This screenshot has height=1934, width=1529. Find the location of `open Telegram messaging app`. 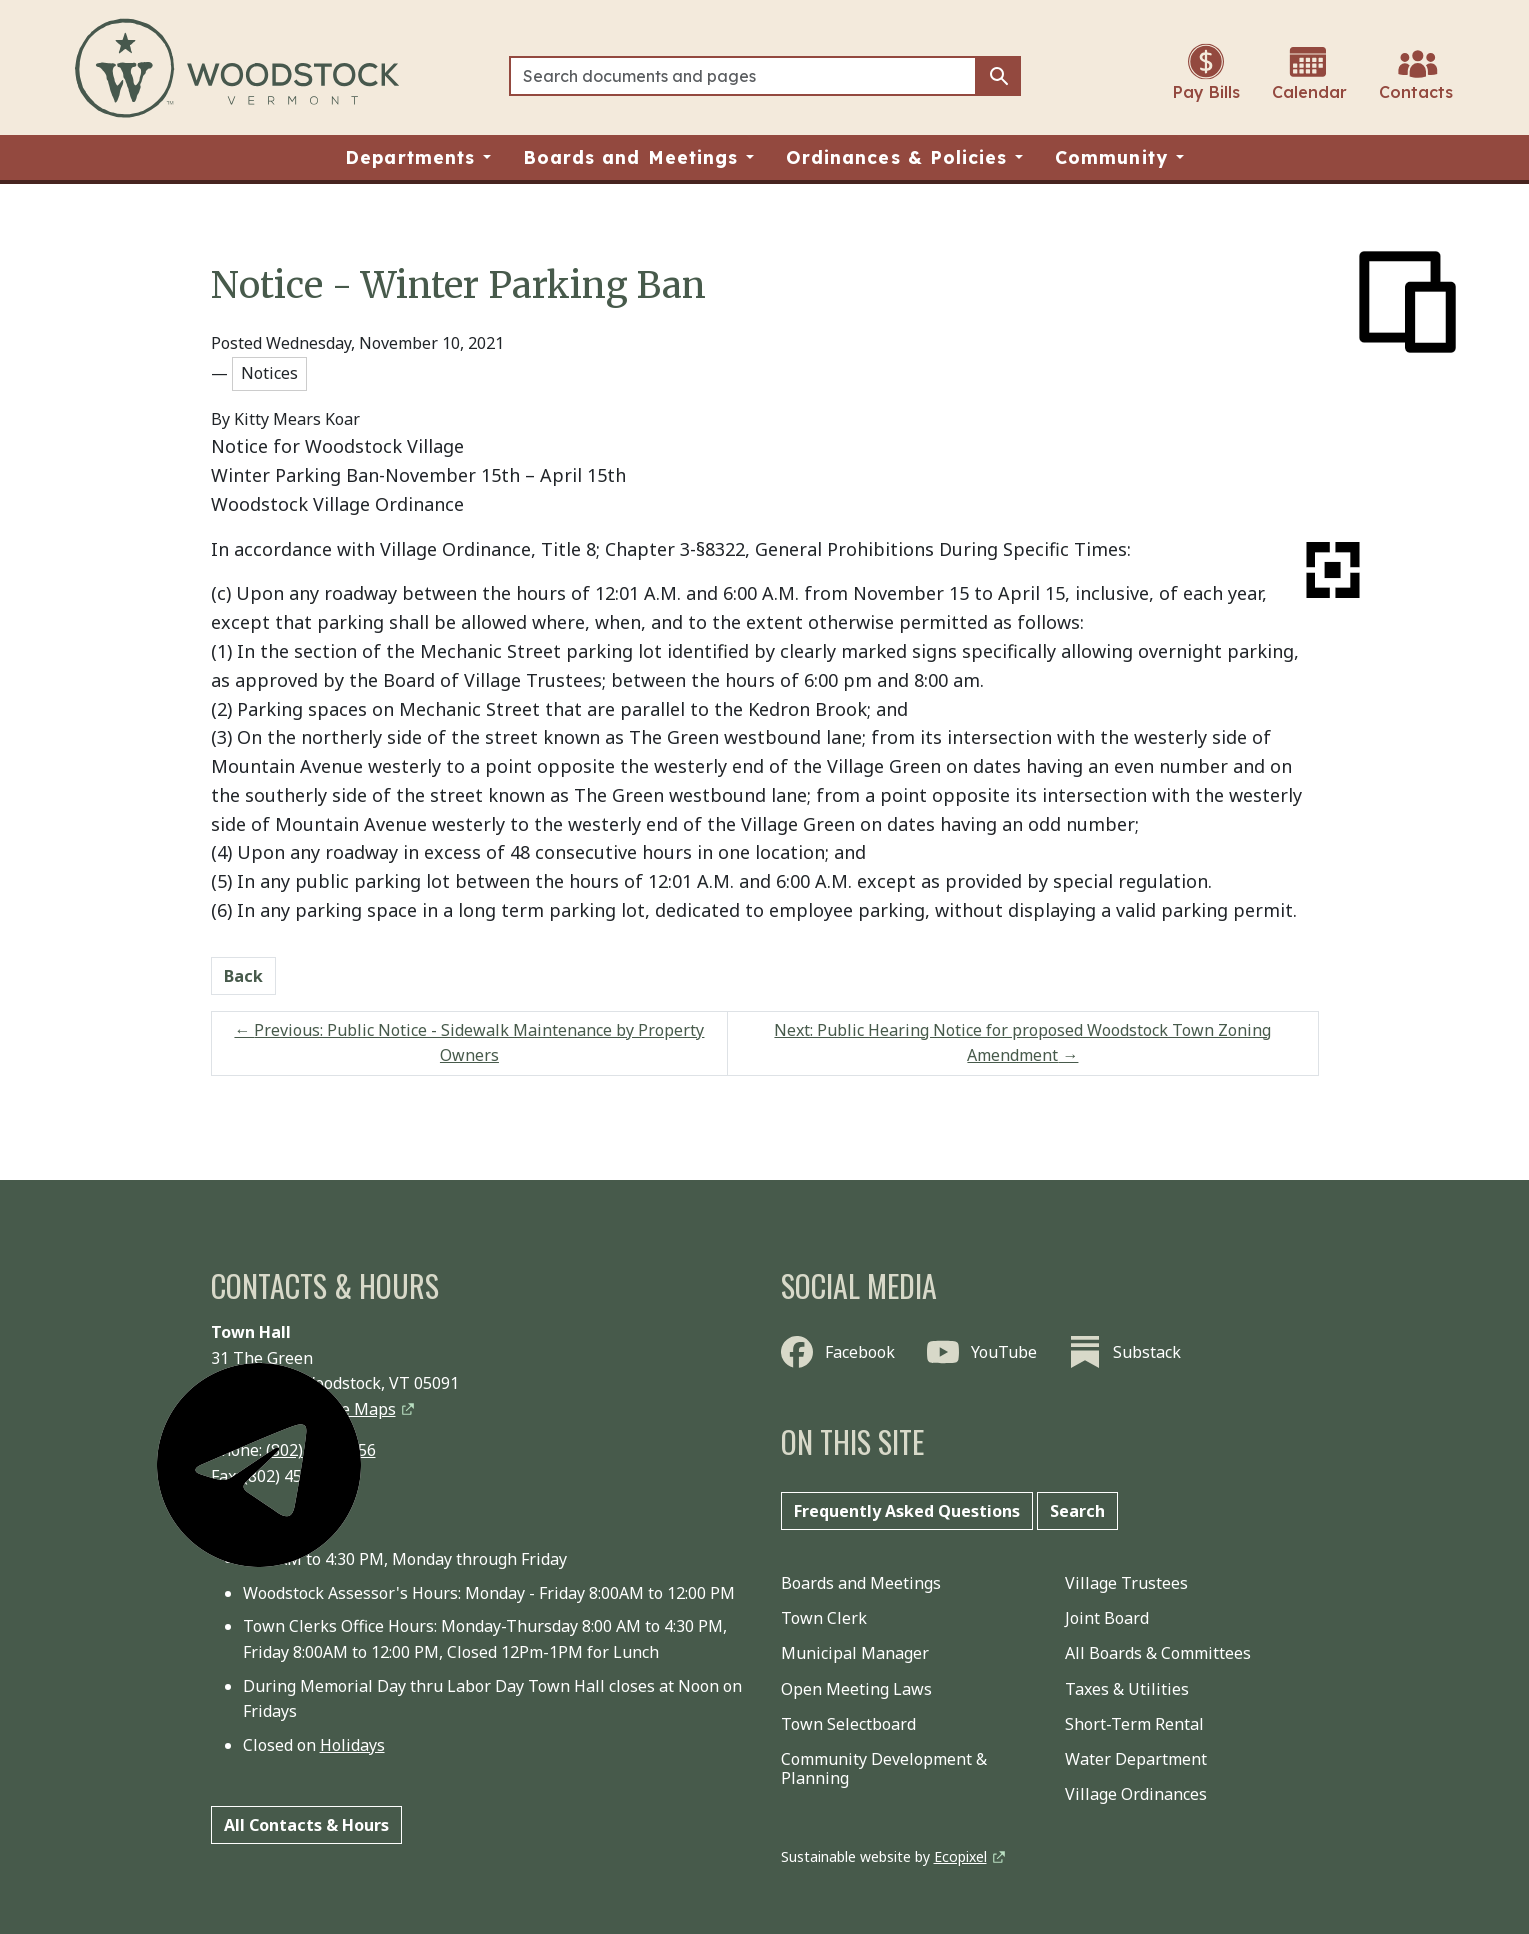

open Telegram messaging app is located at coordinates (259, 1465).